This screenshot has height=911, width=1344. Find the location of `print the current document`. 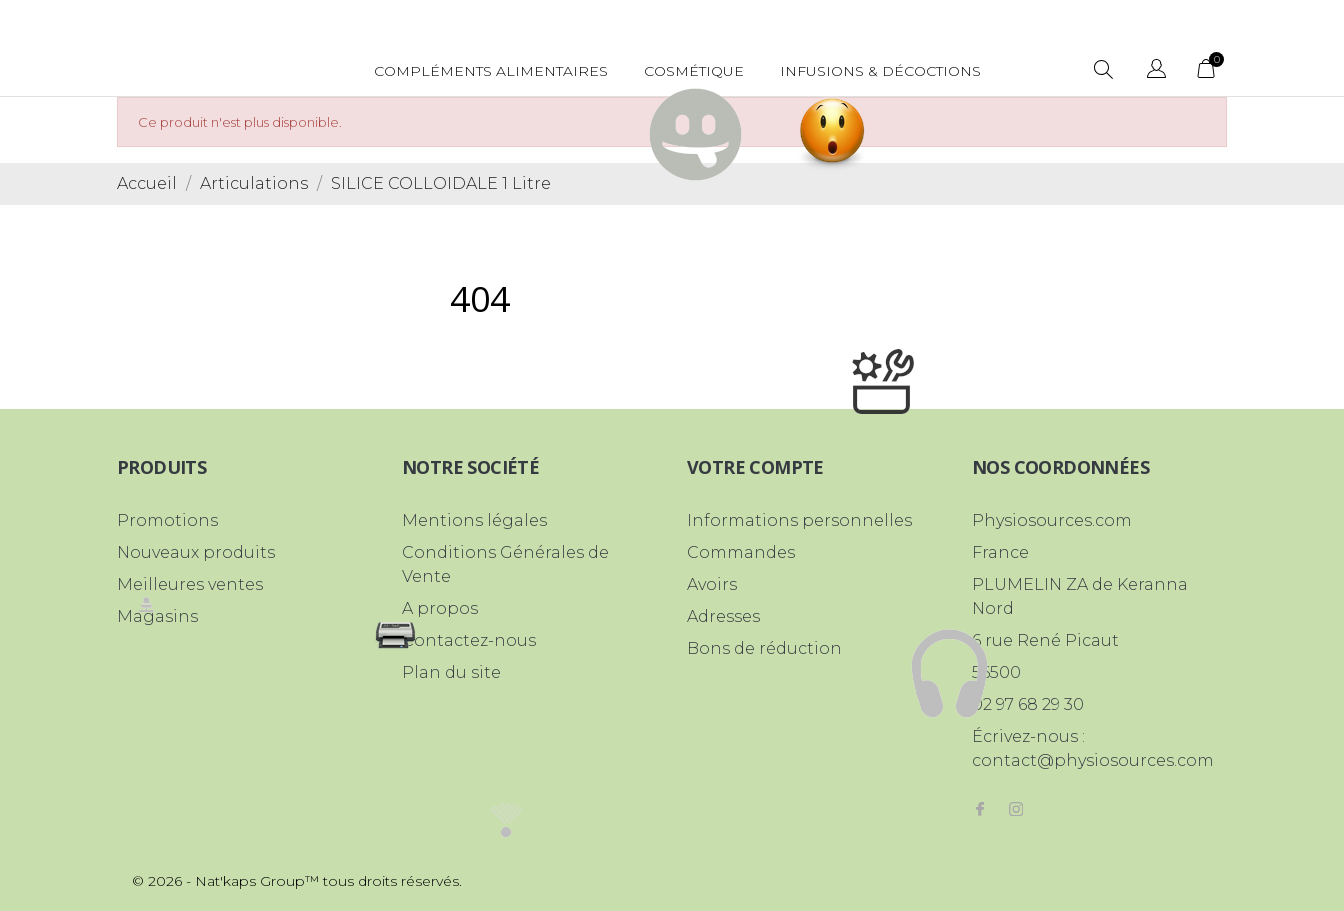

print the current document is located at coordinates (395, 634).